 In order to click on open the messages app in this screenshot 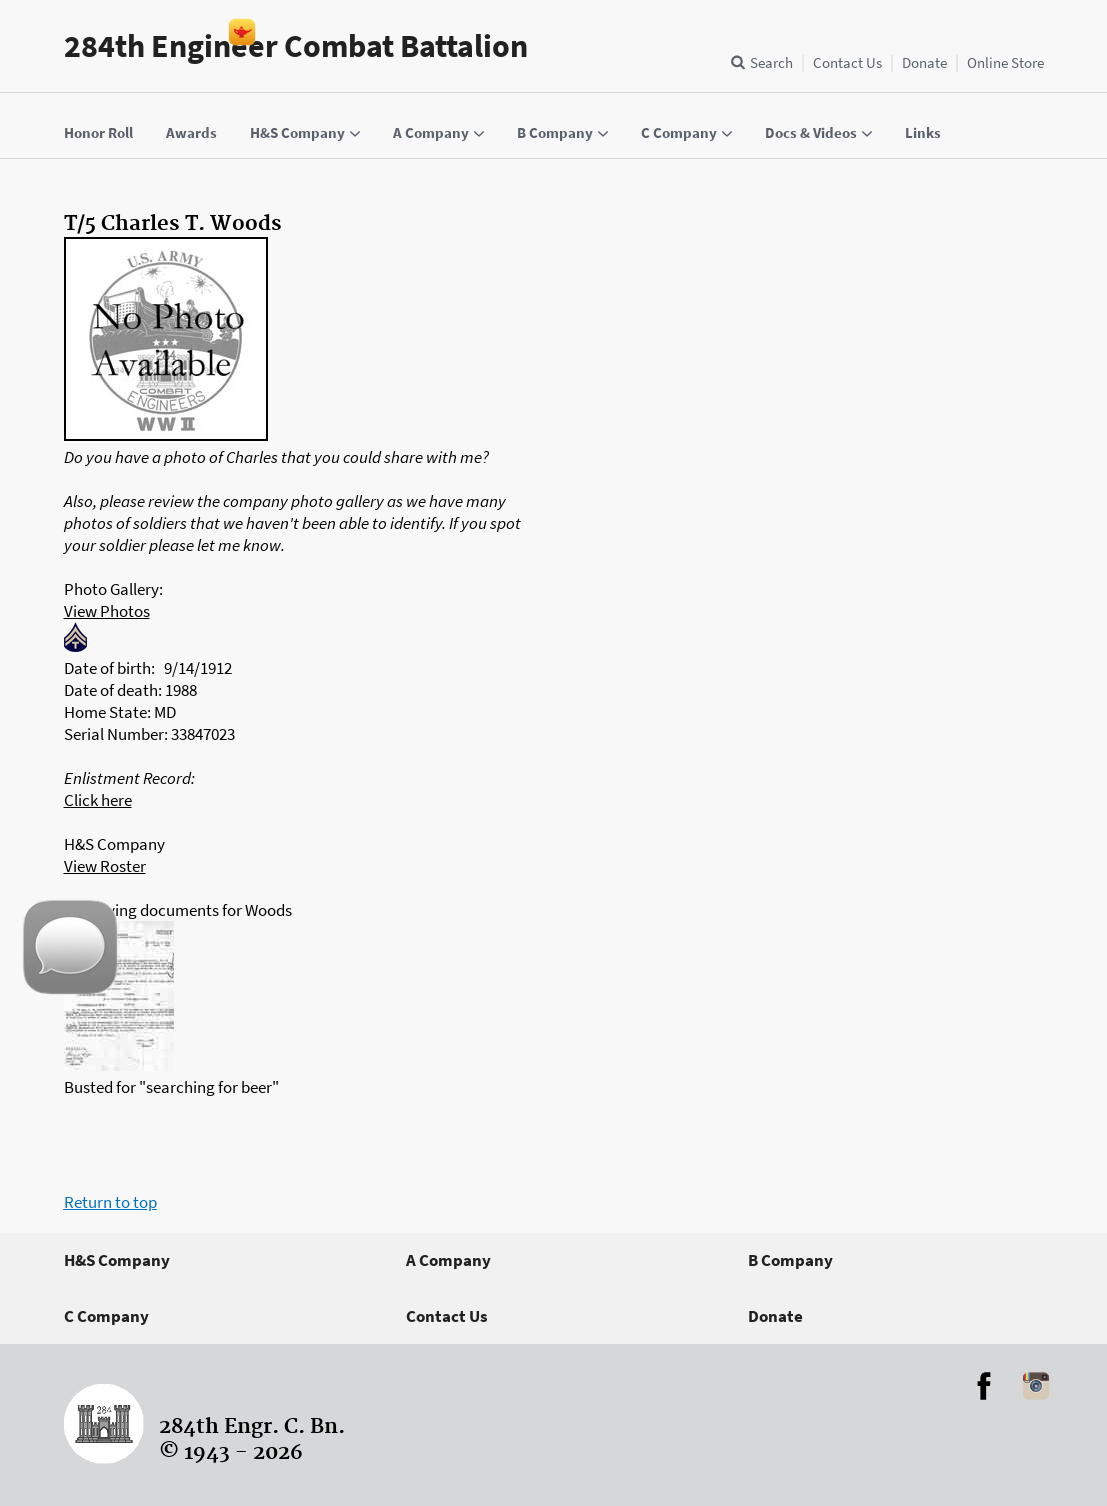, I will do `click(70, 947)`.